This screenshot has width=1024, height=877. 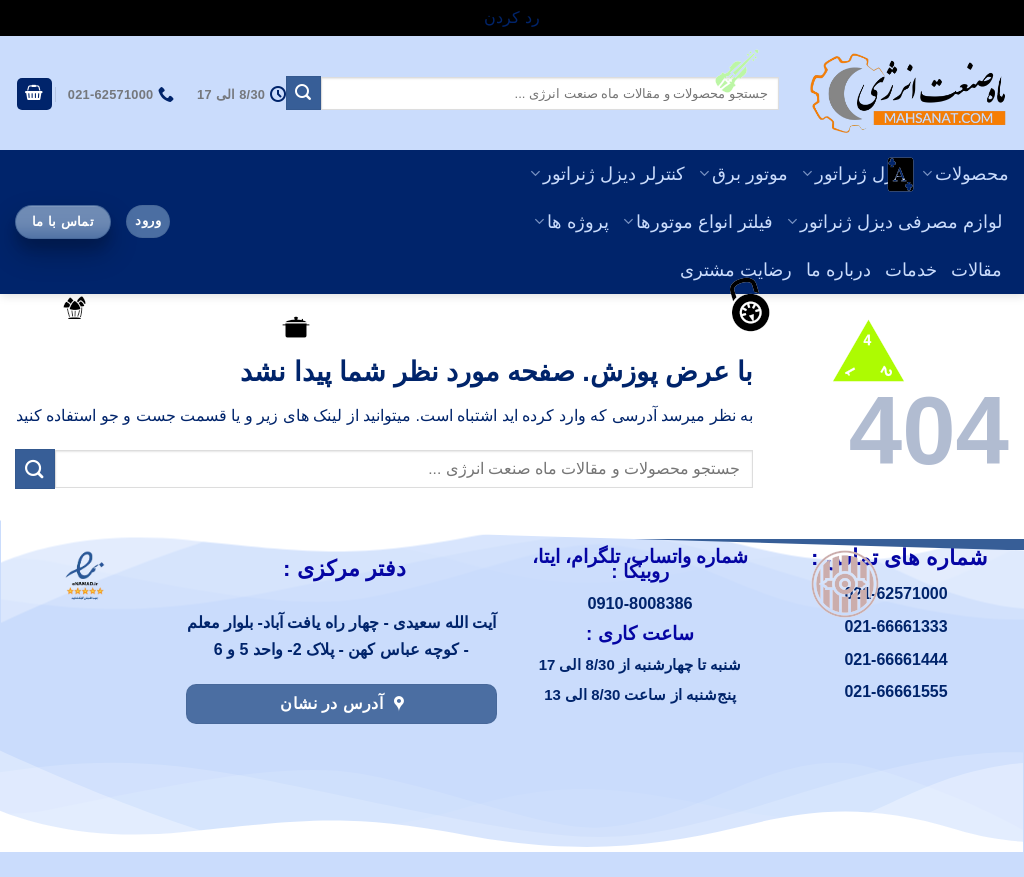 What do you see at coordinates (737, 71) in the screenshot?
I see `access music or audio settings` at bounding box center [737, 71].